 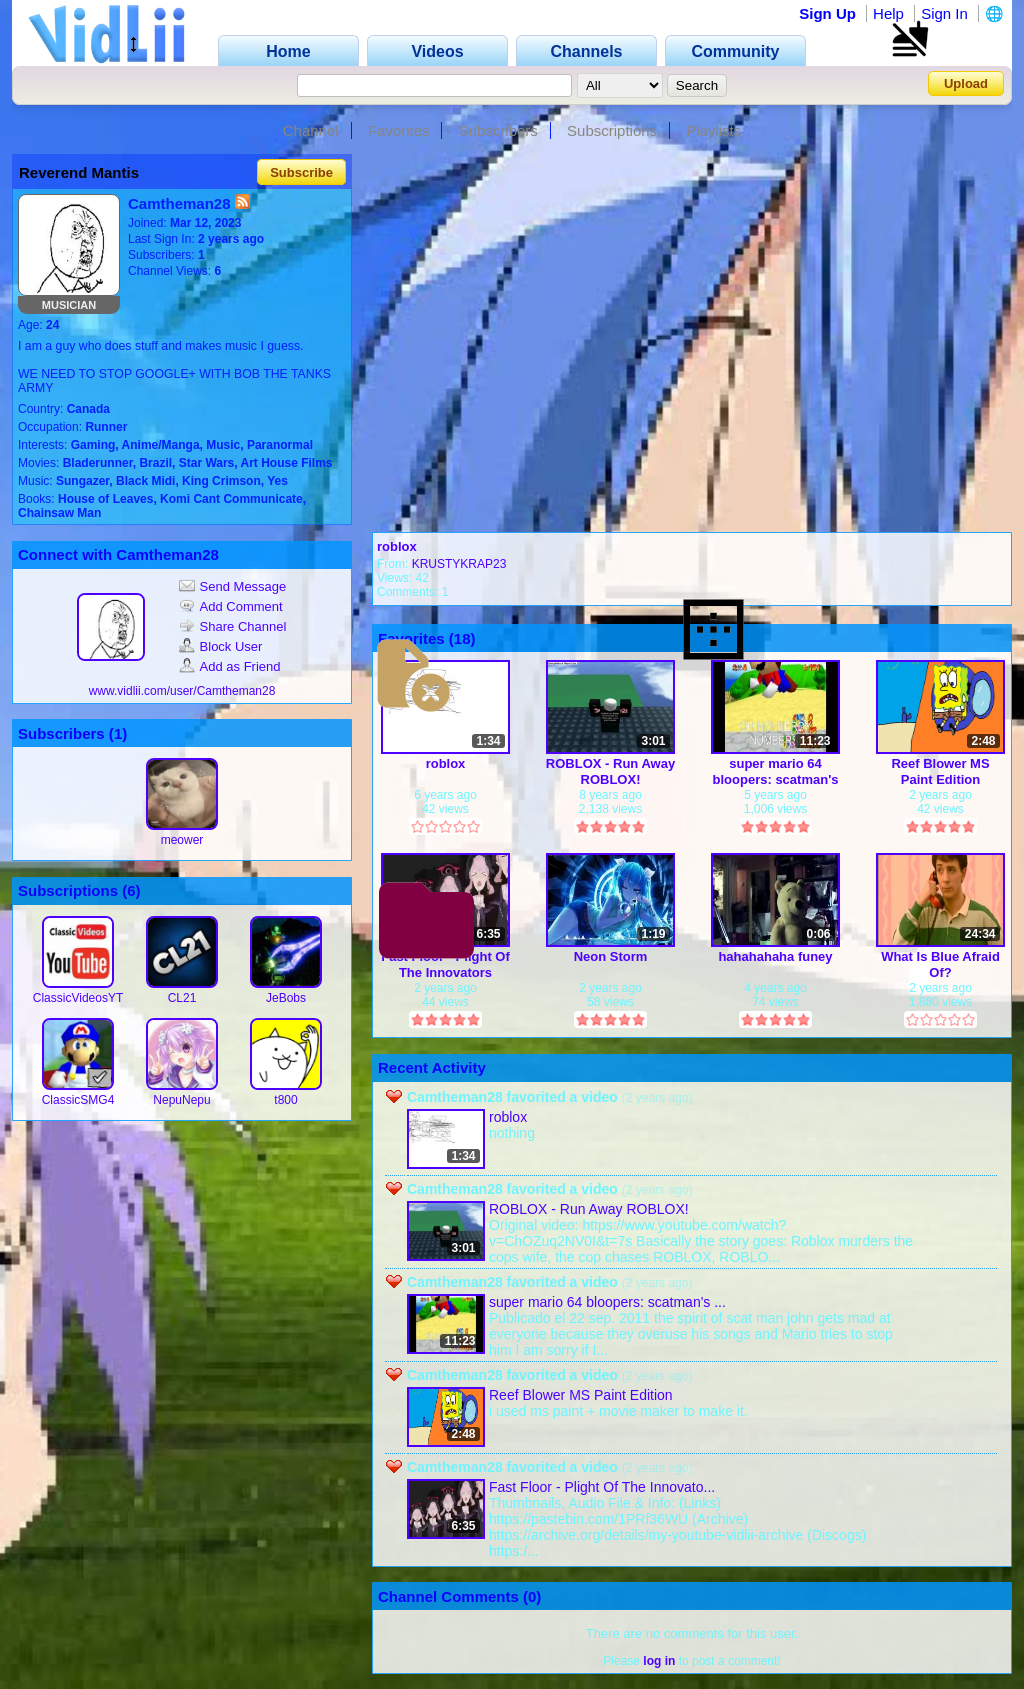 What do you see at coordinates (713, 629) in the screenshot?
I see `apply outer border to selection` at bounding box center [713, 629].